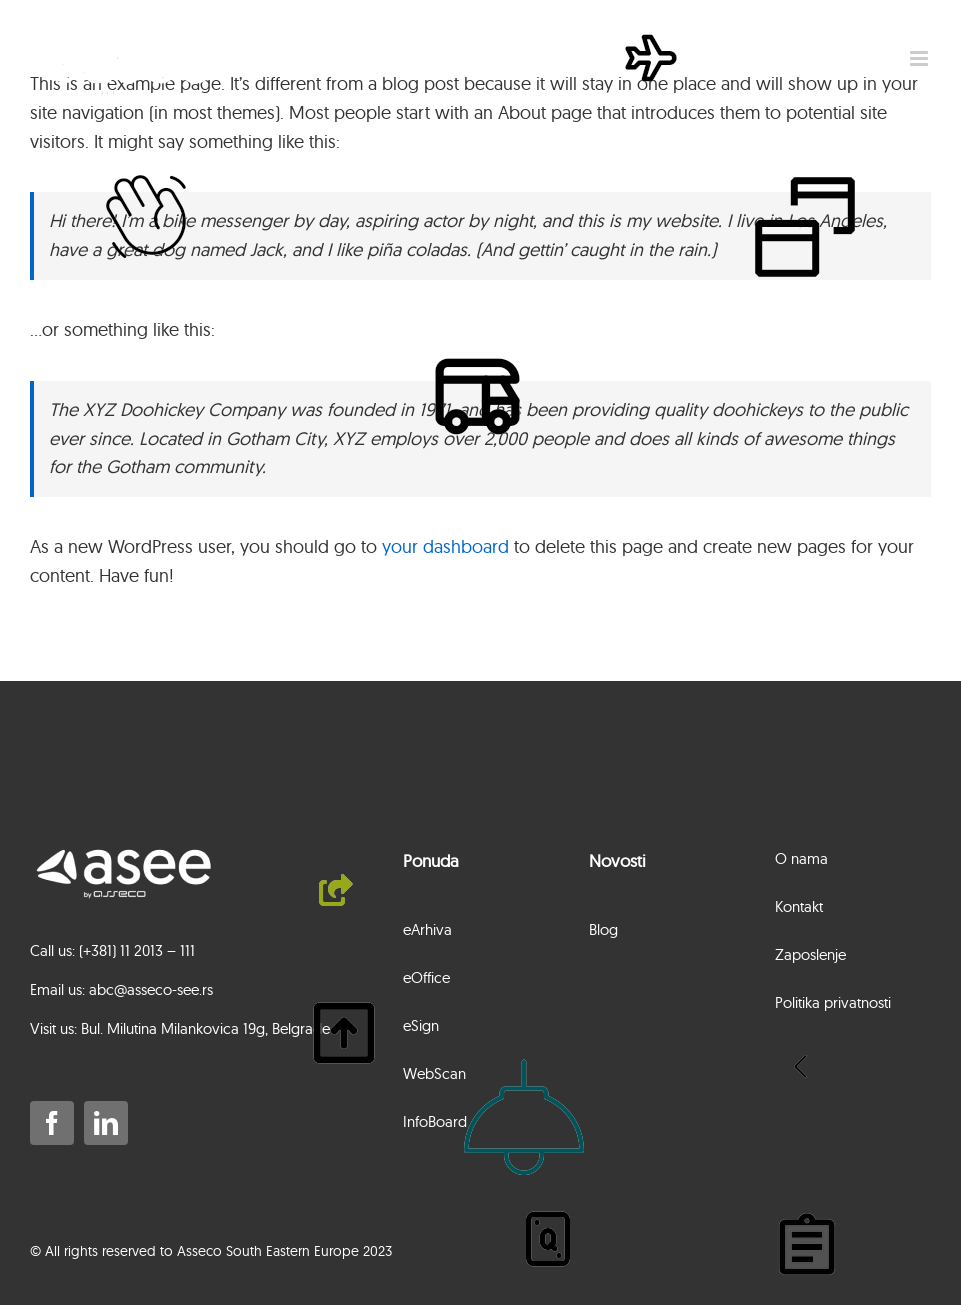 The width and height of the screenshot is (961, 1305). What do you see at coordinates (548, 1239) in the screenshot?
I see `queen playing card in a card game interface` at bounding box center [548, 1239].